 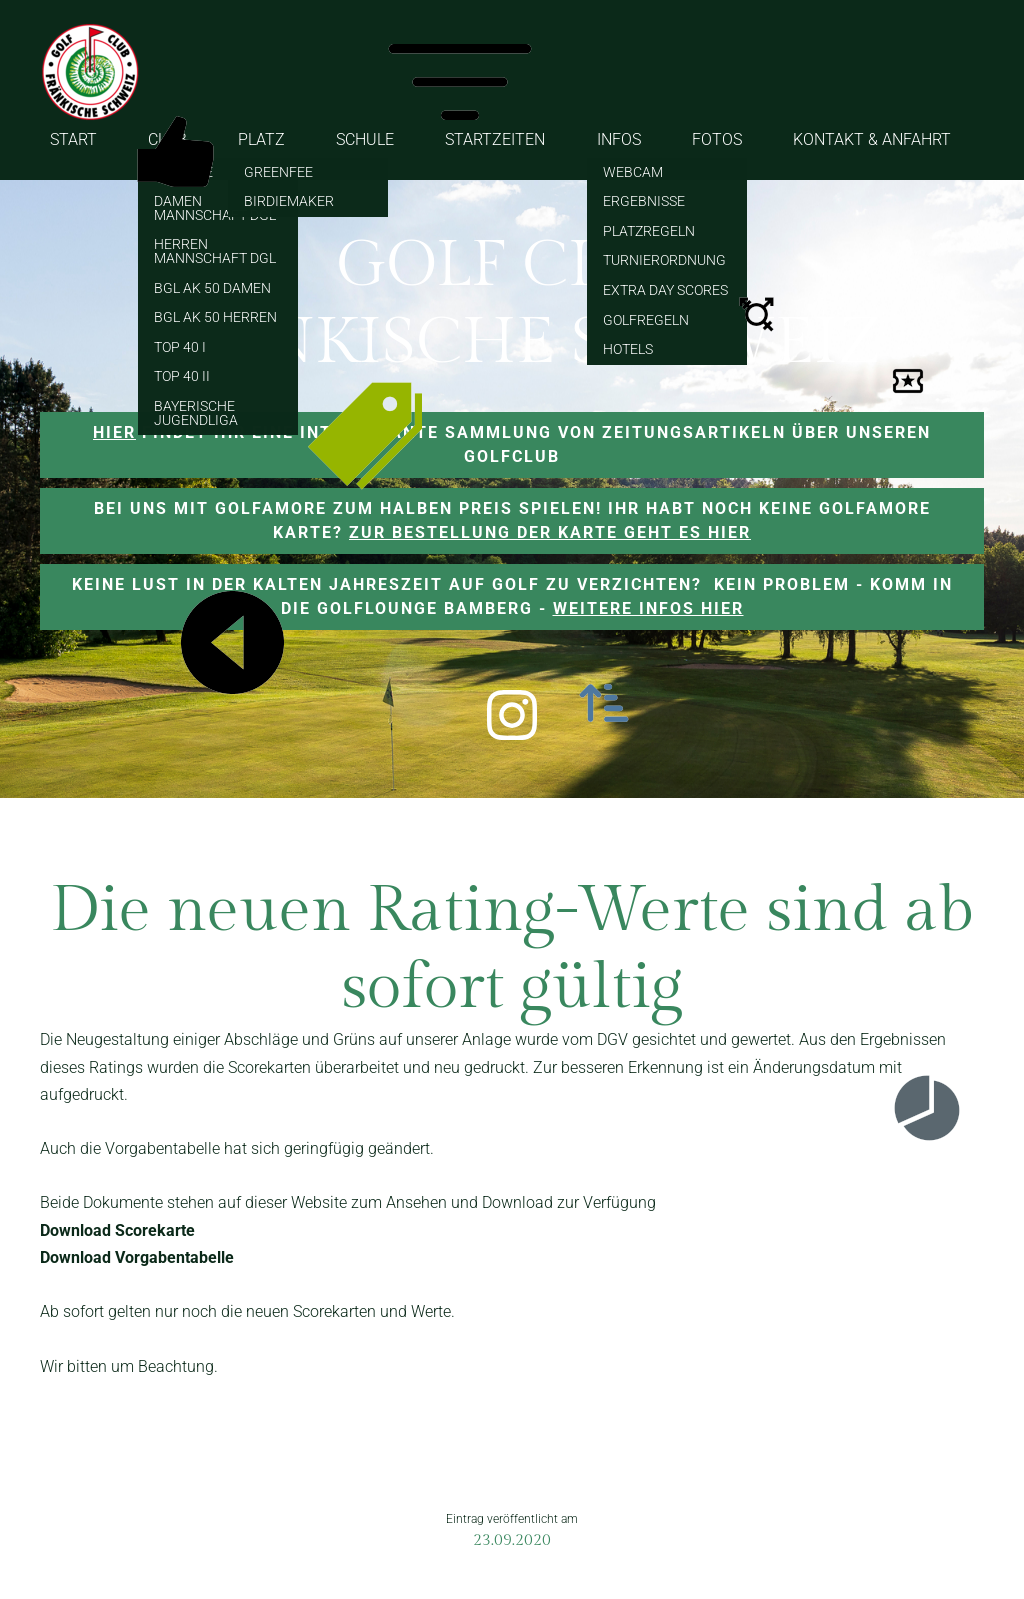 I want to click on sort items from smallest to largest, so click(x=604, y=703).